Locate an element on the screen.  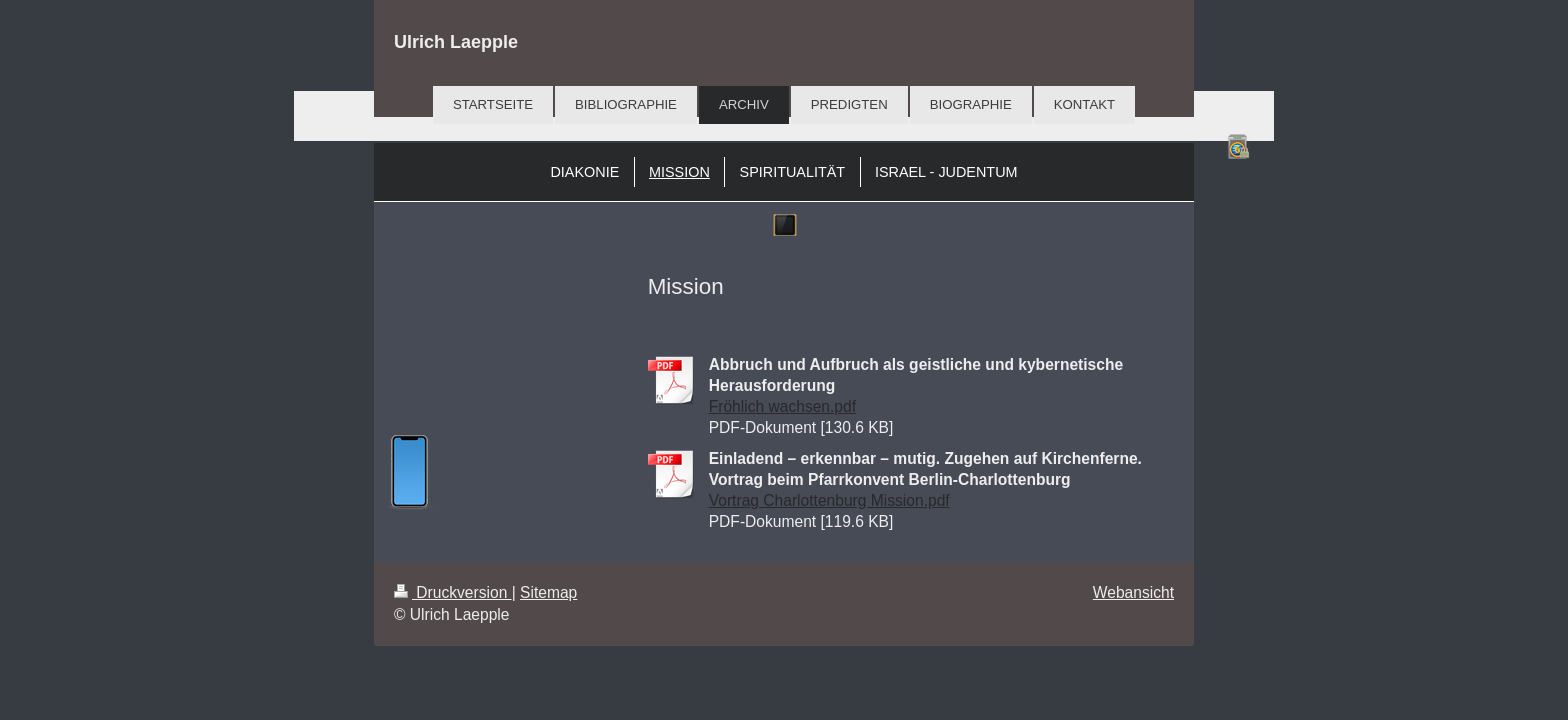
iPhone 11 device icon is located at coordinates (409, 472).